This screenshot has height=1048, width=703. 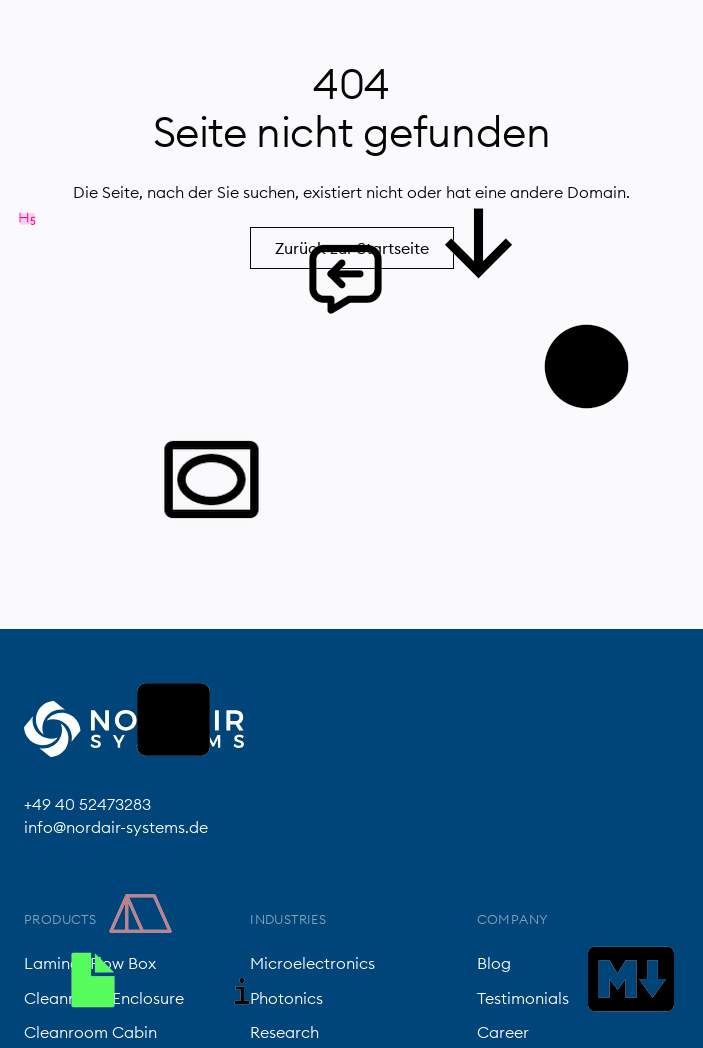 I want to click on view more information or details, so click(x=242, y=991).